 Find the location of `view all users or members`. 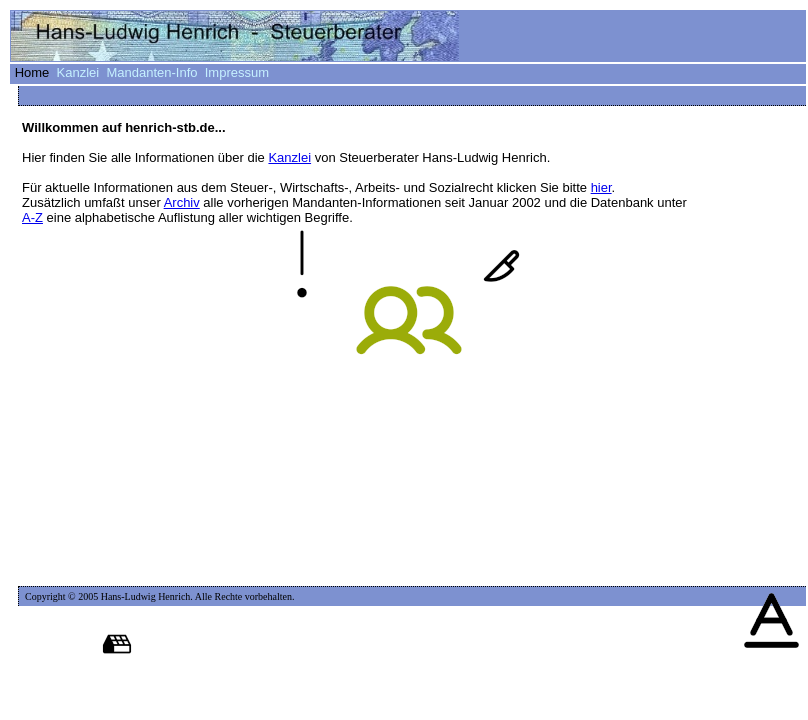

view all users or members is located at coordinates (409, 321).